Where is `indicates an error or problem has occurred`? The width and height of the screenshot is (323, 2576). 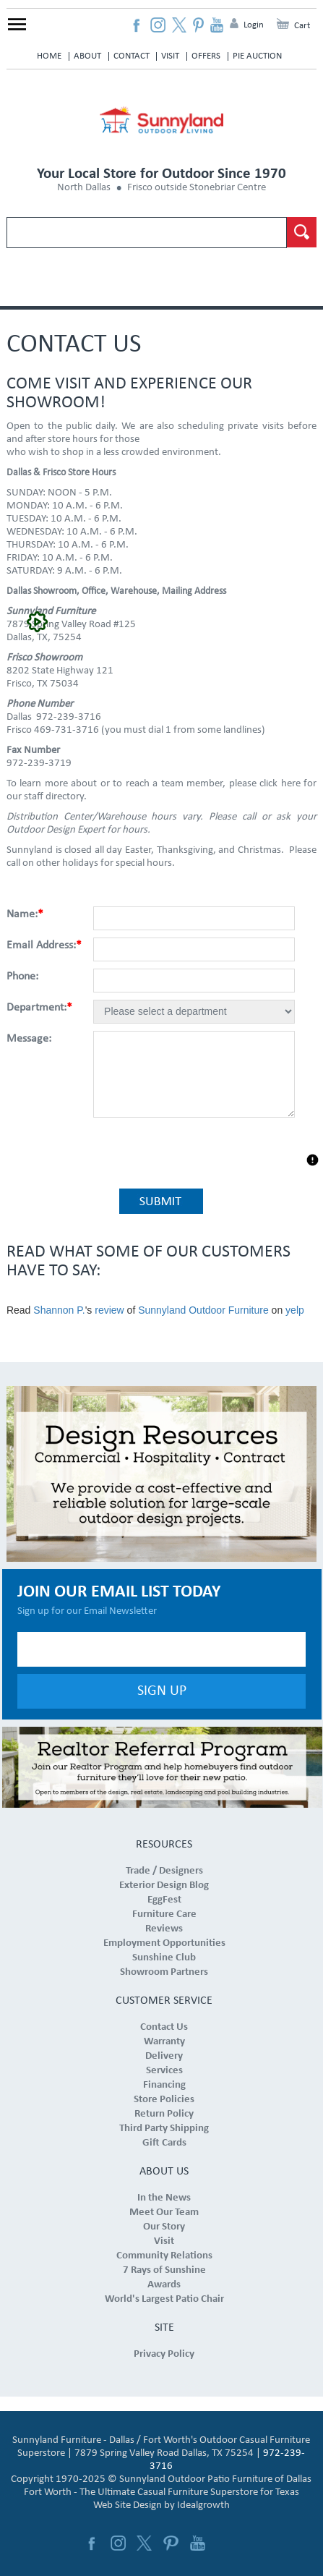 indicates an error or problem has occurred is located at coordinates (312, 1160).